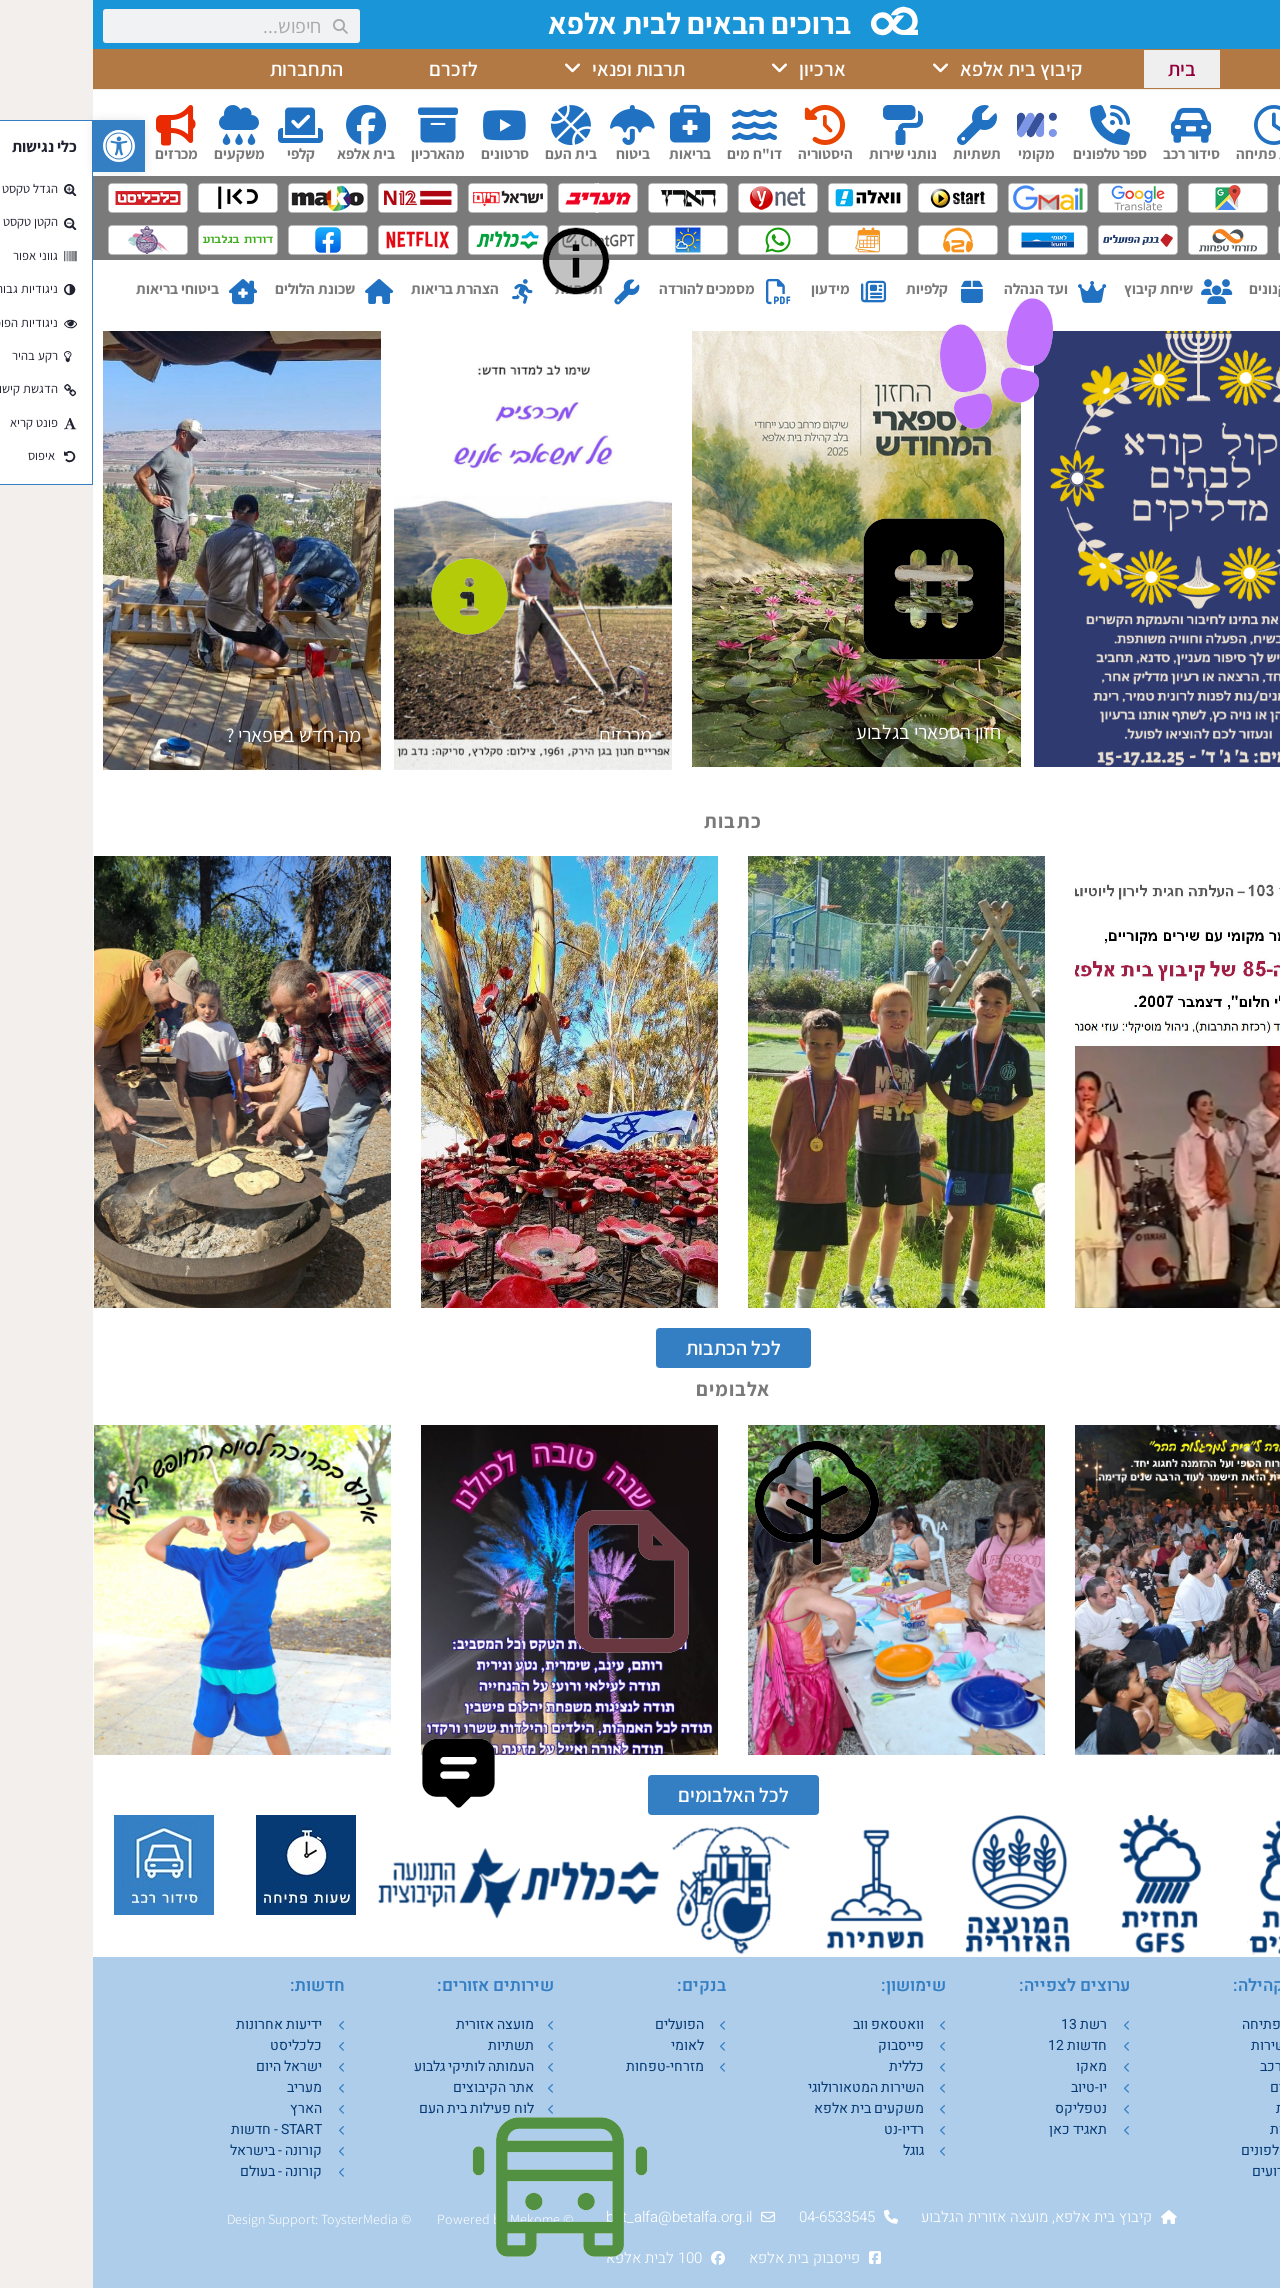 The height and width of the screenshot is (2288, 1280). What do you see at coordinates (631, 1581) in the screenshot?
I see `view or open a file` at bounding box center [631, 1581].